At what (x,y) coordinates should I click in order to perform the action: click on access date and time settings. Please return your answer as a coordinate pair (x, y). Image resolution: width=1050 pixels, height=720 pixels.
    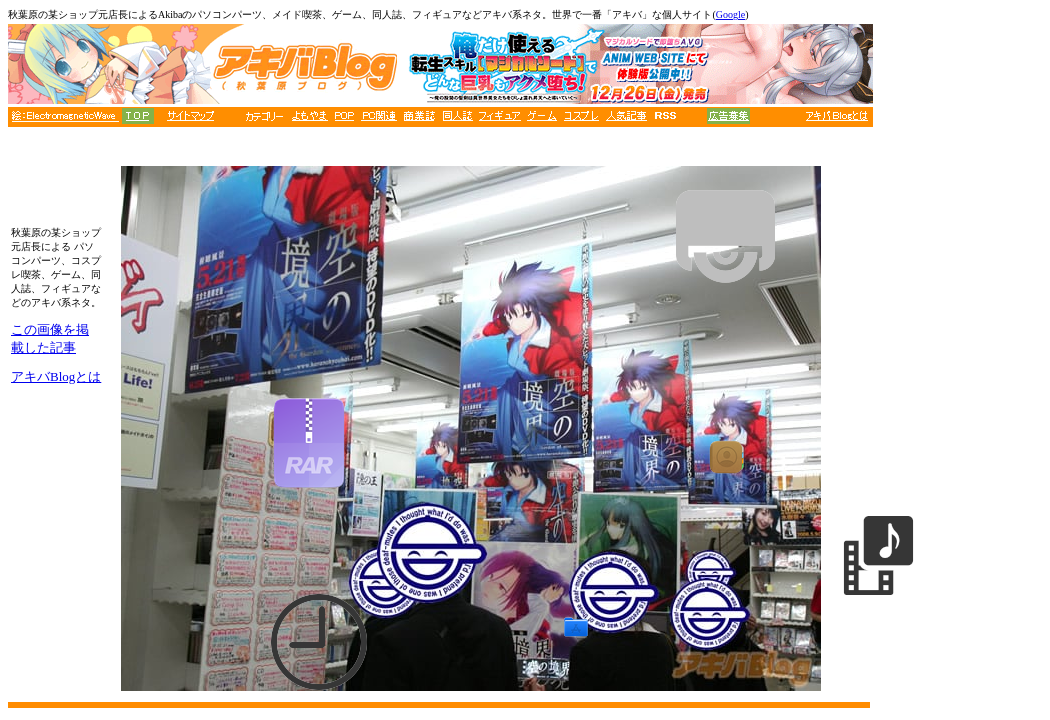
    Looking at the image, I should click on (319, 642).